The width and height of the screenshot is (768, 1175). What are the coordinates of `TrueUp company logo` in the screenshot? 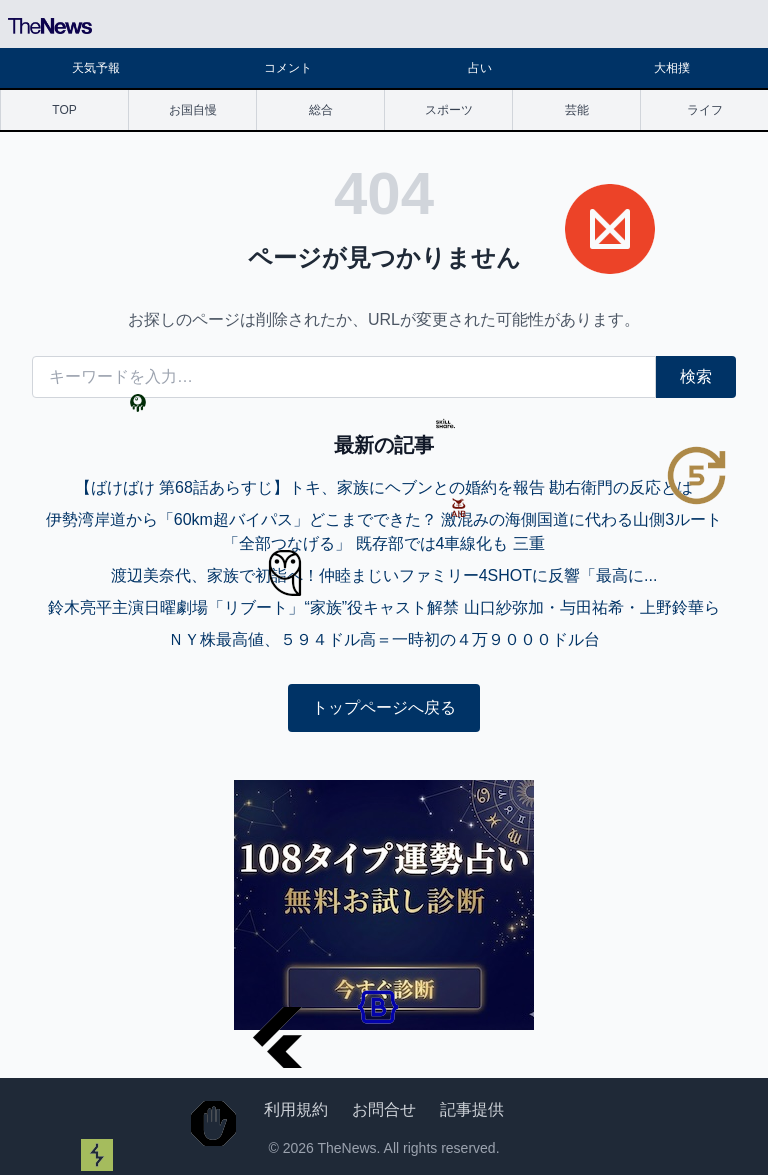 It's located at (285, 573).